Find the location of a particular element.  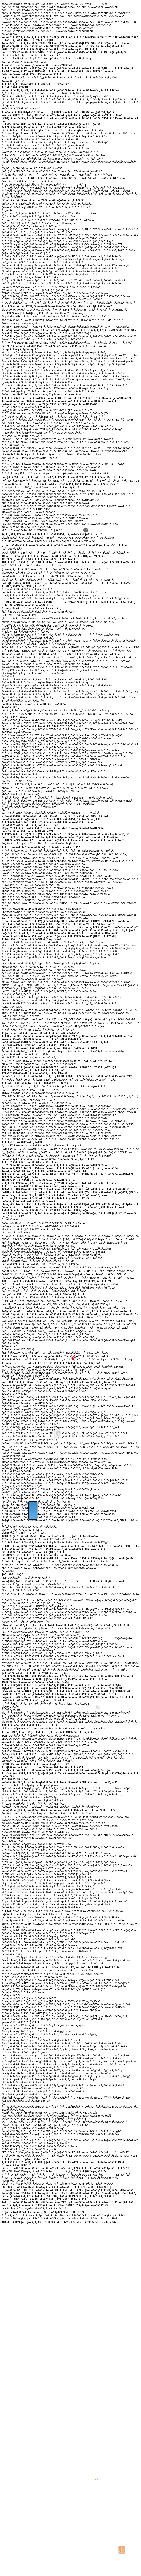

a compressed archive or package file is located at coordinates (122, 2550).